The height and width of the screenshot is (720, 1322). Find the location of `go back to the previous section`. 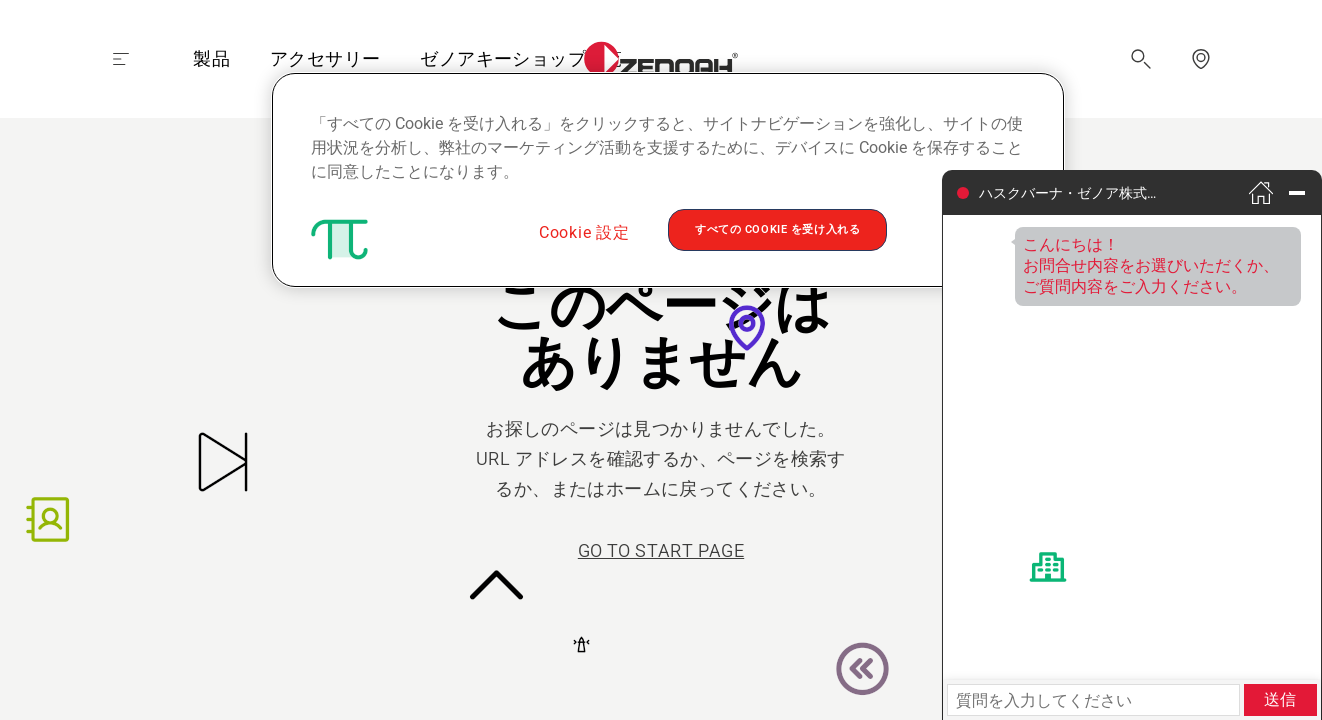

go back to the previous section is located at coordinates (862, 668).